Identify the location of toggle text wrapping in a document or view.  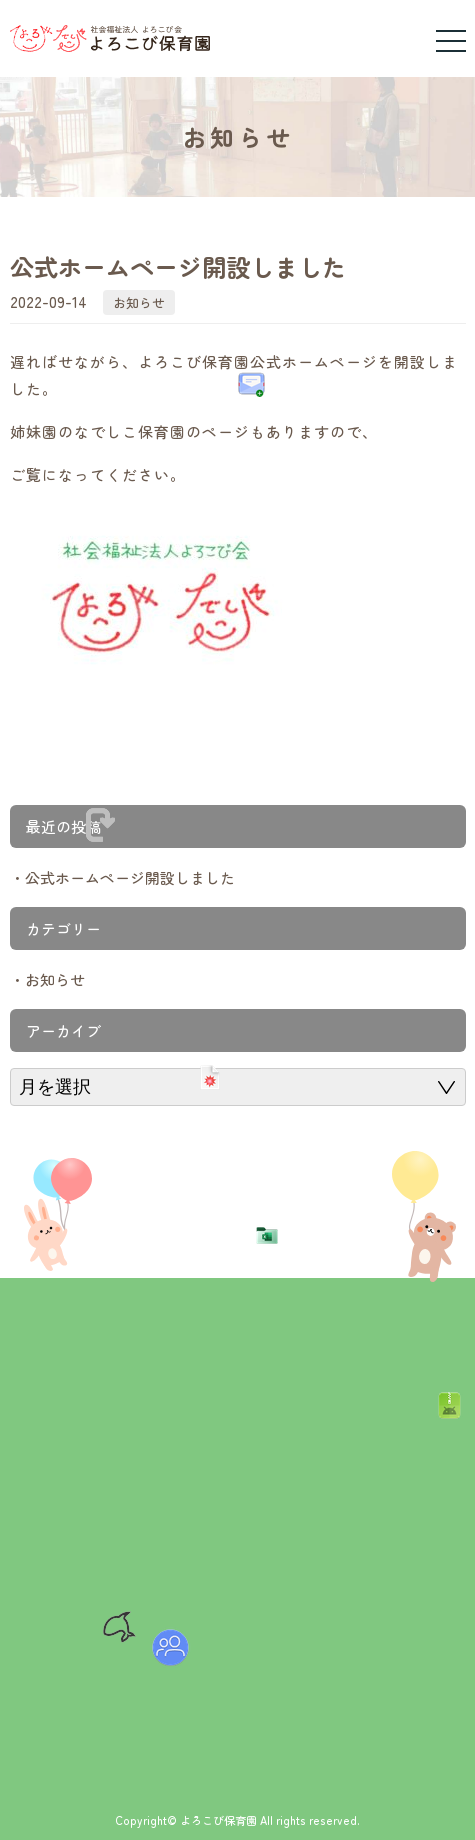
(98, 825).